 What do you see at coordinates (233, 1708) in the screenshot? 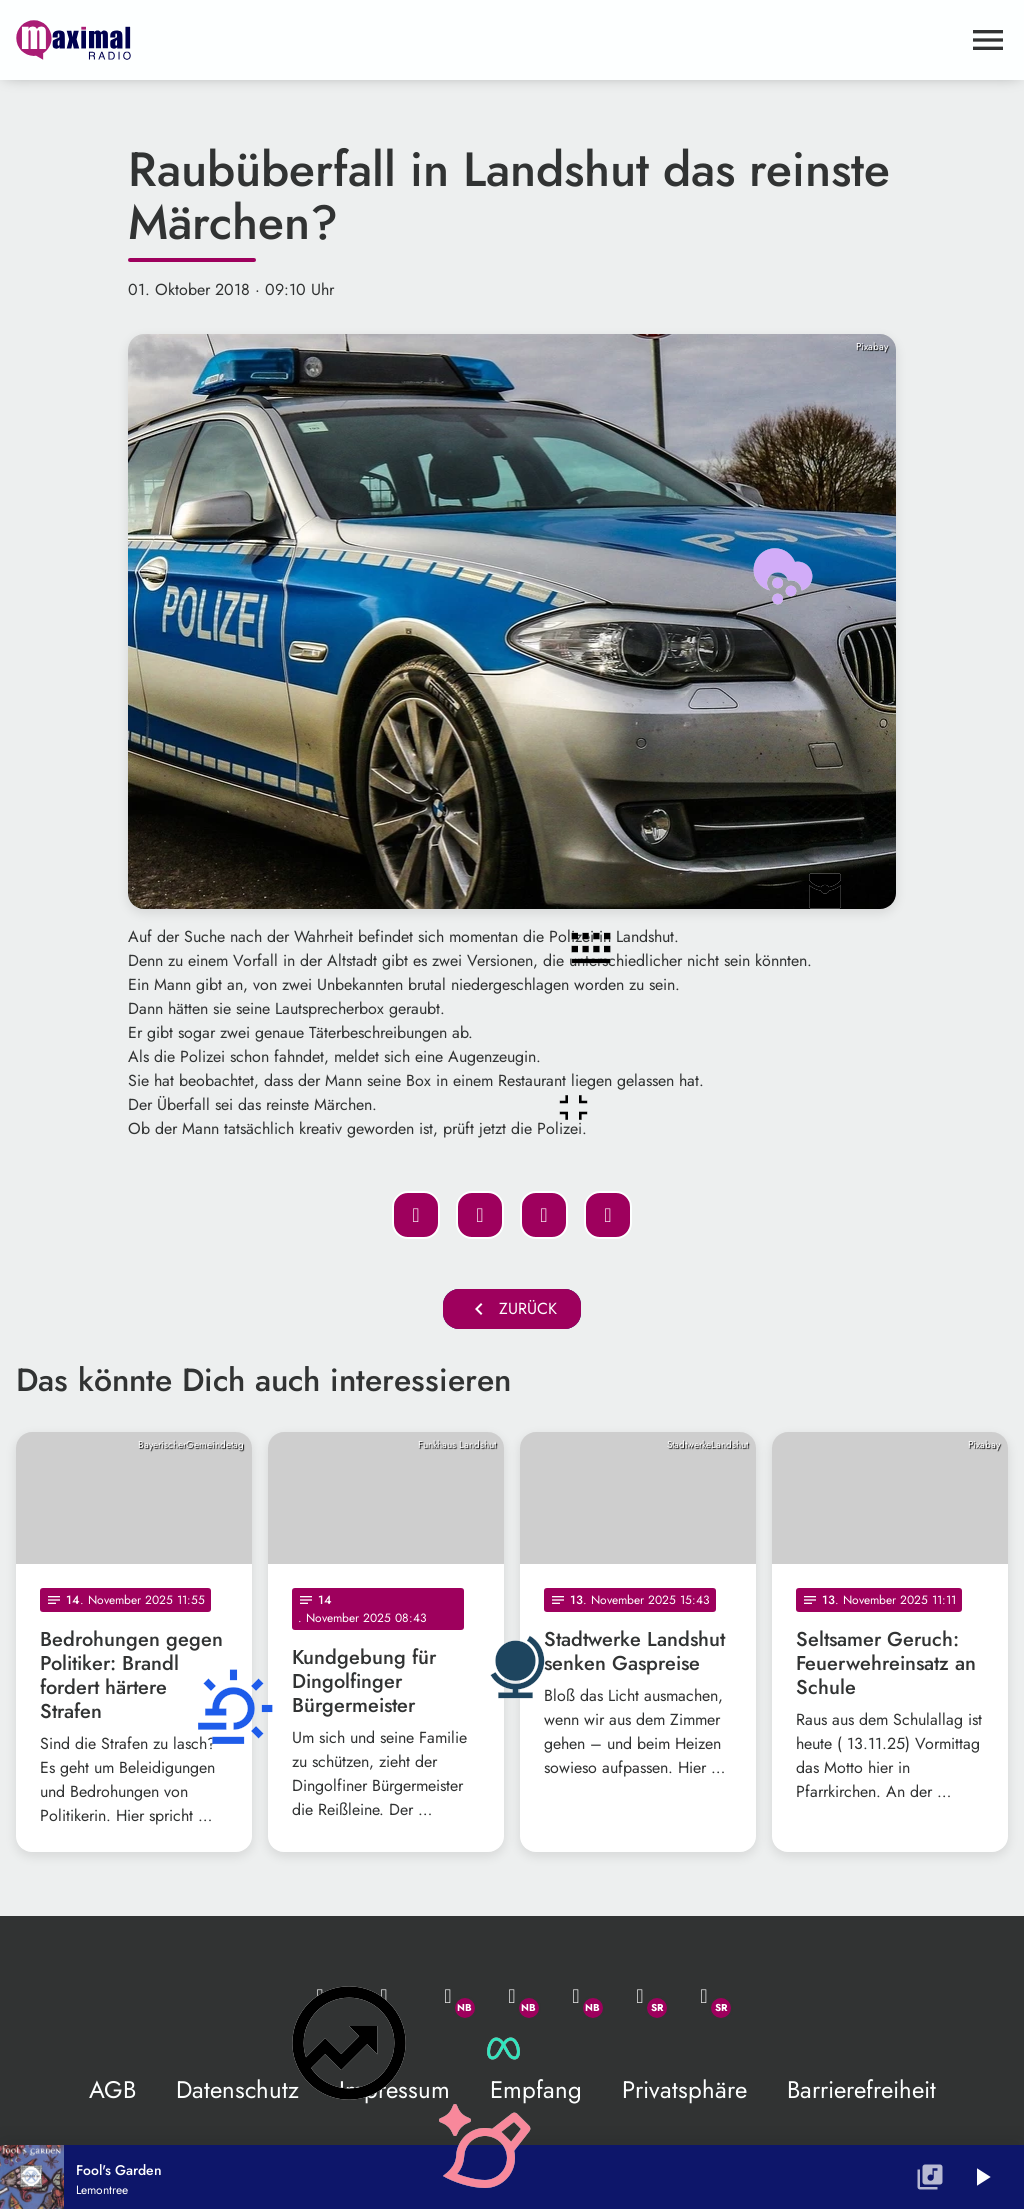
I see `indicates foggy or hazy weather conditions` at bounding box center [233, 1708].